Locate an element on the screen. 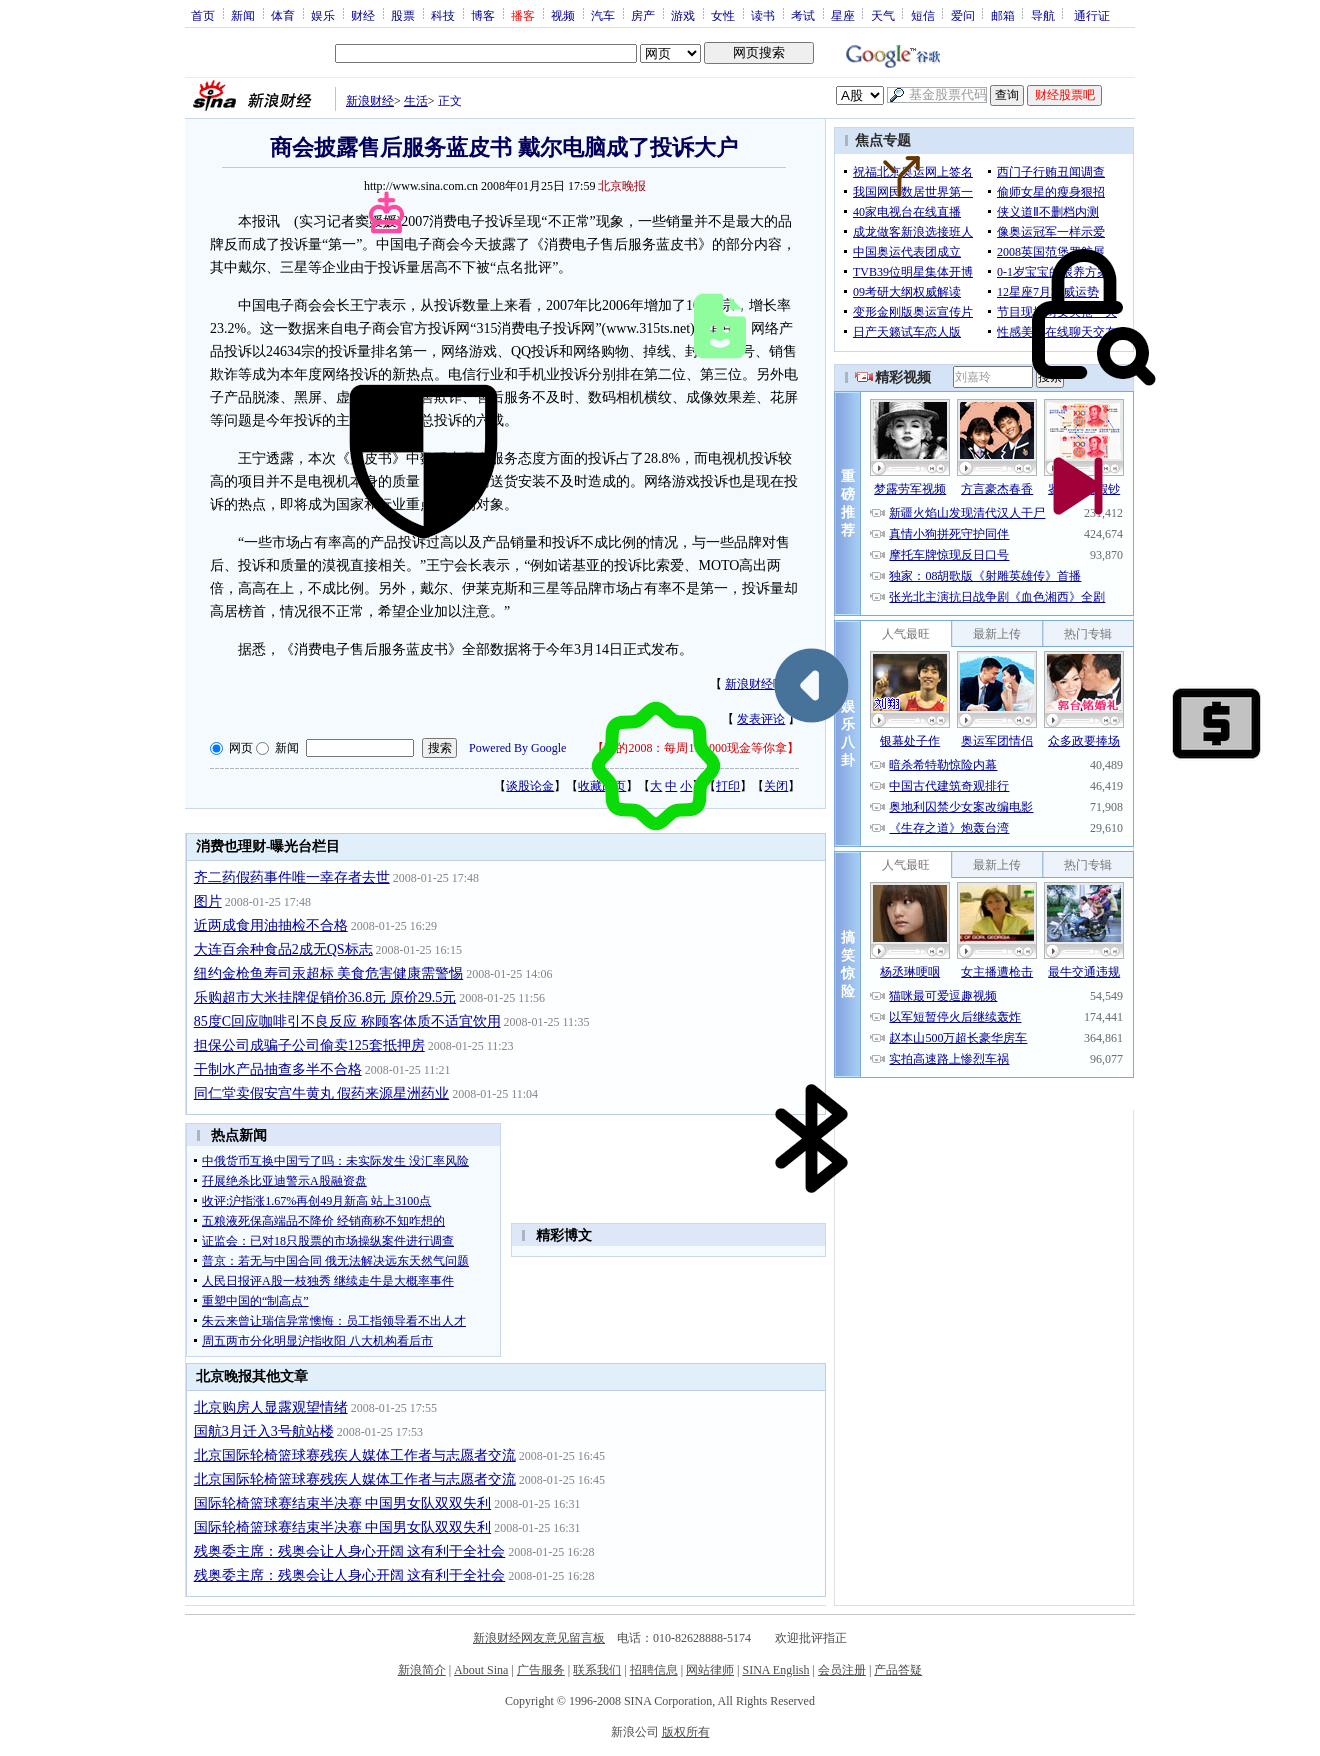 Image resolution: width=1320 pixels, height=1756 pixels. view a friendly or positive document is located at coordinates (720, 326).